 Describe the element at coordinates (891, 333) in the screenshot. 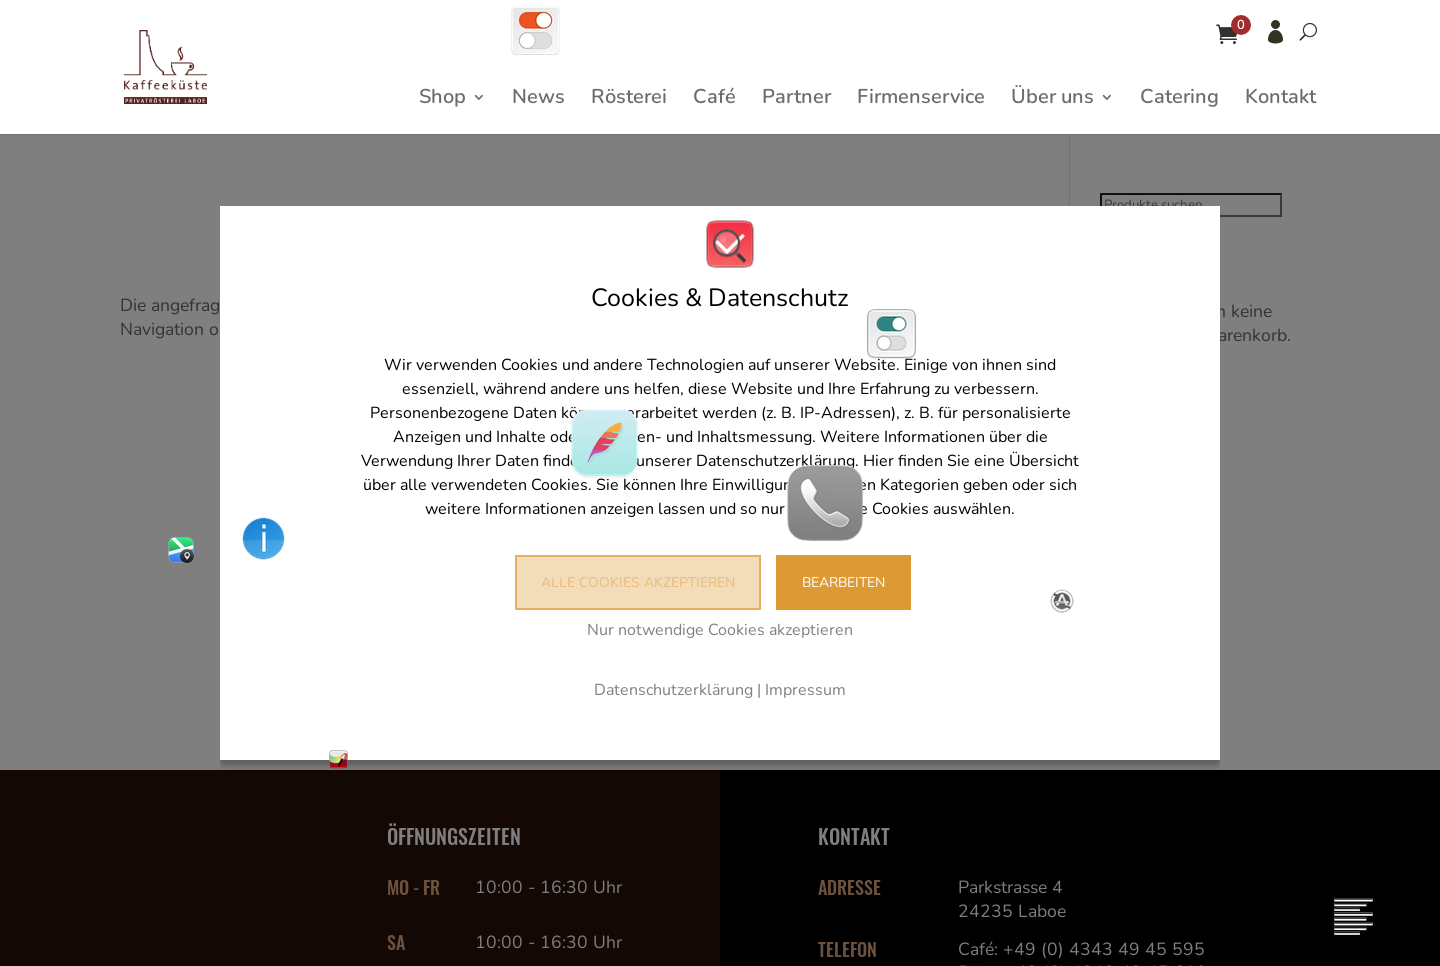

I see `open desktop preferences or settings` at that location.